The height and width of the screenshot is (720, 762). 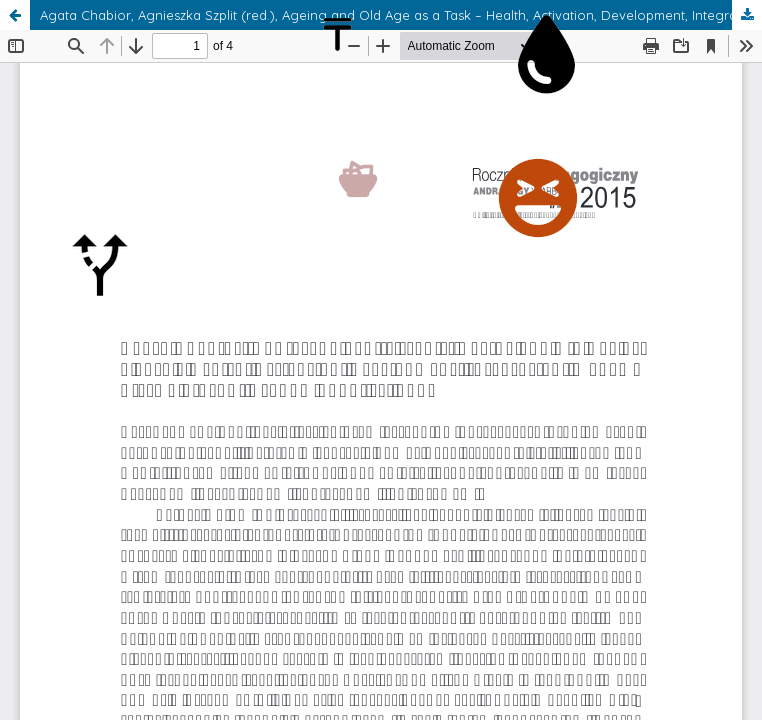 What do you see at coordinates (337, 34) in the screenshot?
I see `indicates kazakhstani tenge currency` at bounding box center [337, 34].